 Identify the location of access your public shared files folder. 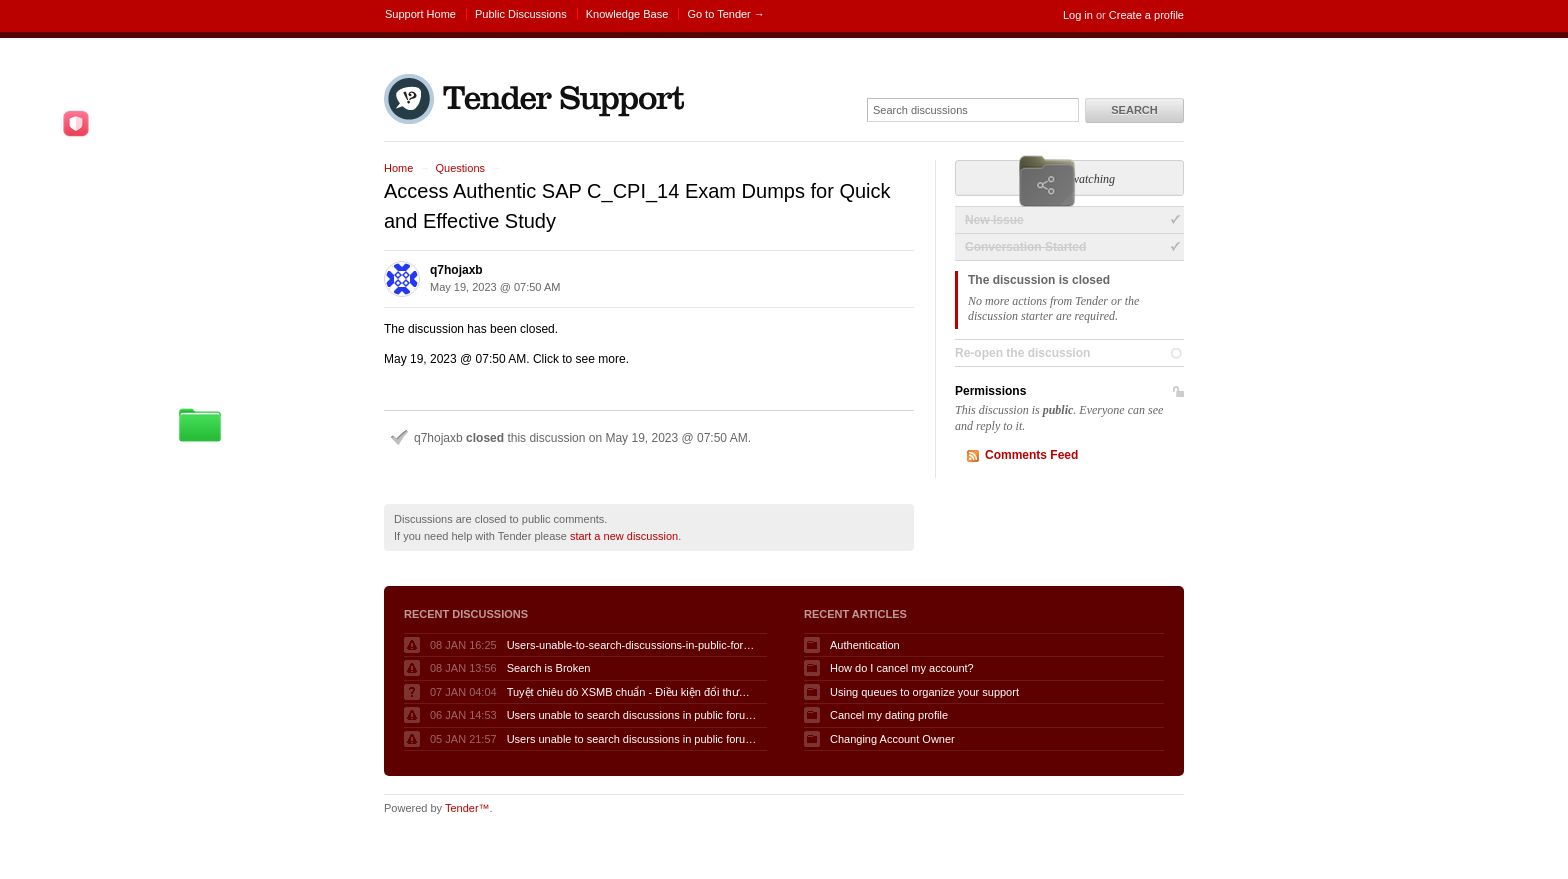
(1047, 181).